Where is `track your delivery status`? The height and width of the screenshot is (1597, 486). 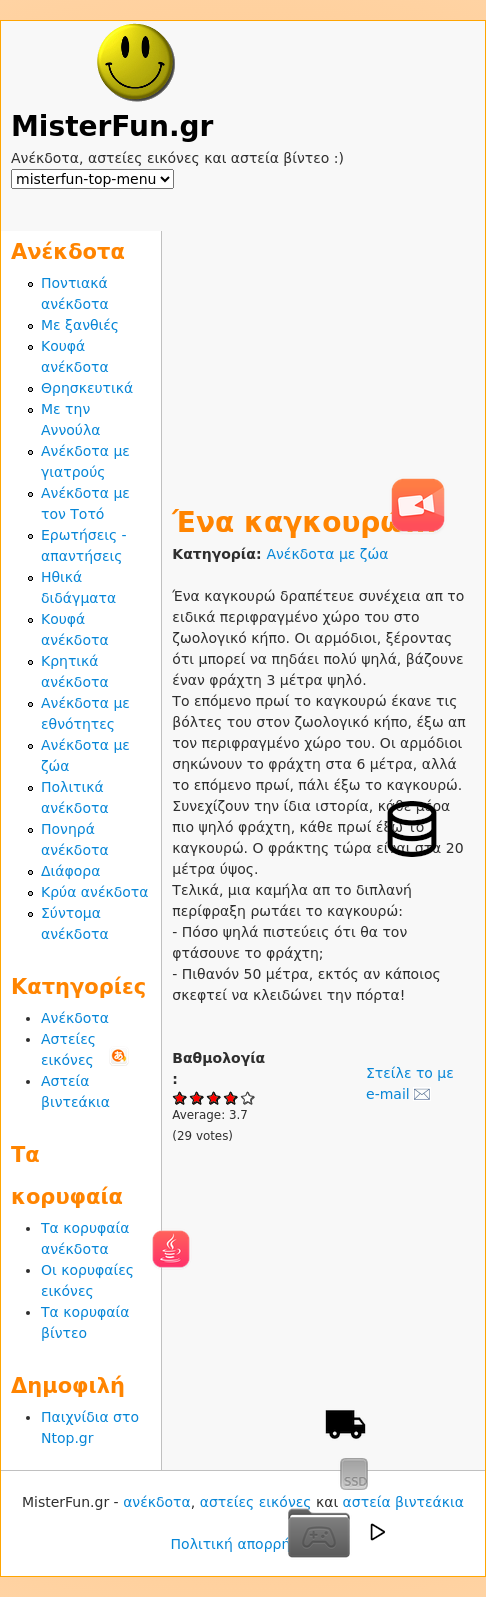 track your delivery status is located at coordinates (345, 1424).